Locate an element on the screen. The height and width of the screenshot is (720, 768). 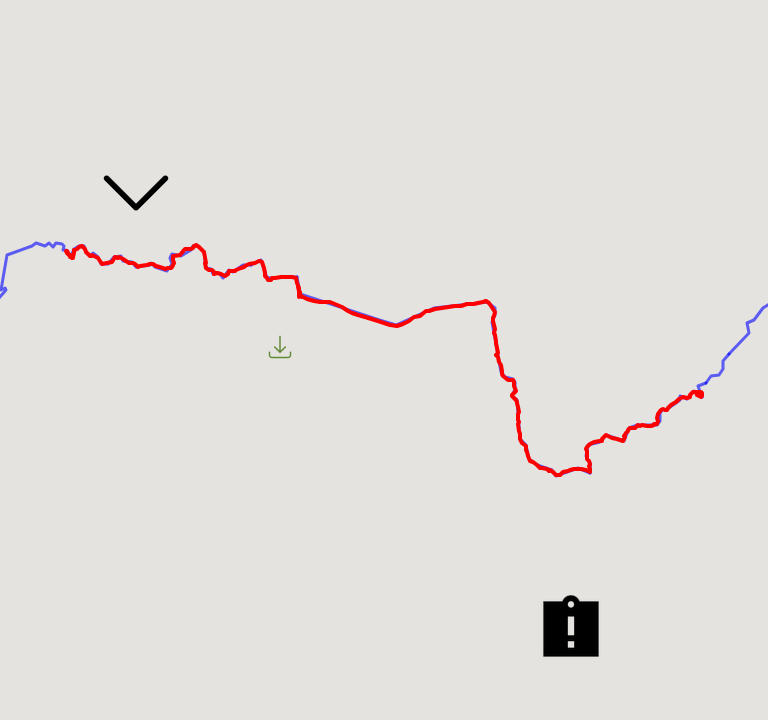
indicates an overdue or late assignment is located at coordinates (571, 629).